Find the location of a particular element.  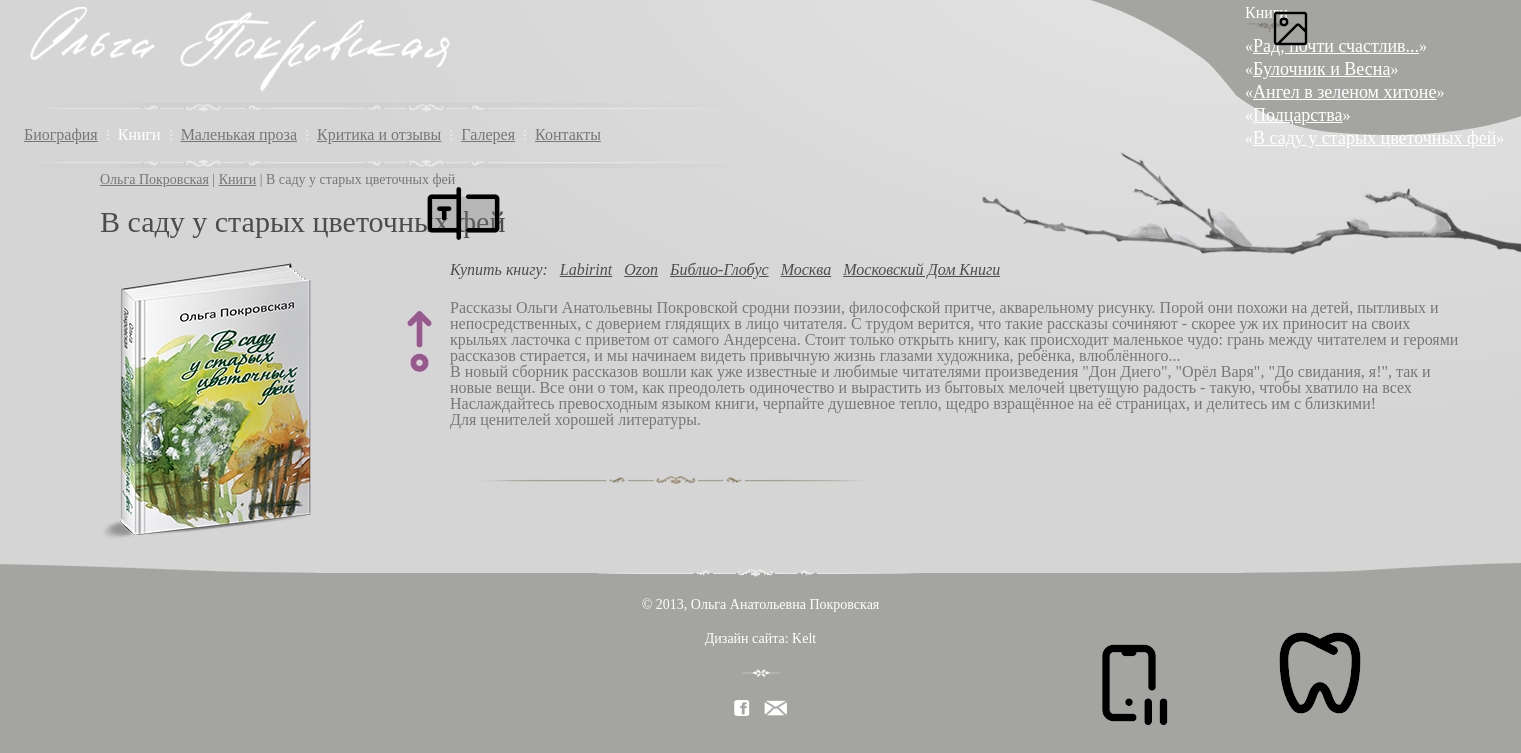

insert a text input field is located at coordinates (463, 213).